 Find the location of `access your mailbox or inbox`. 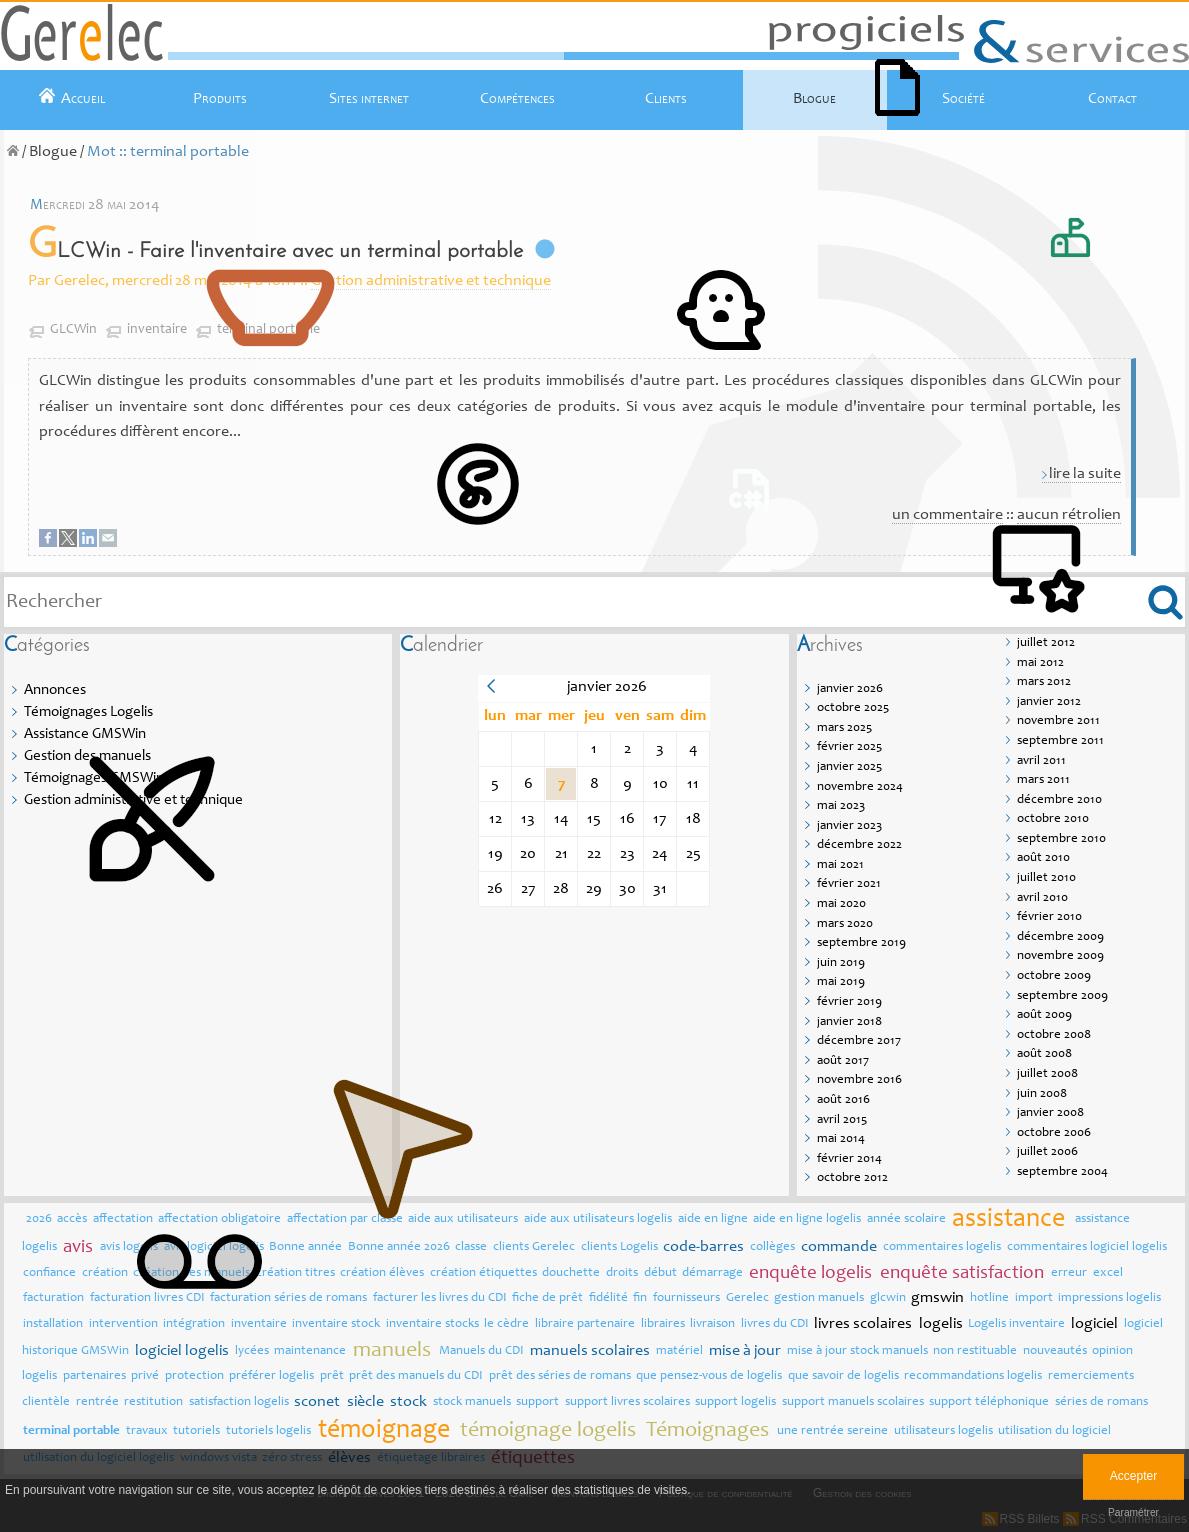

access your mailbox or inbox is located at coordinates (1070, 237).